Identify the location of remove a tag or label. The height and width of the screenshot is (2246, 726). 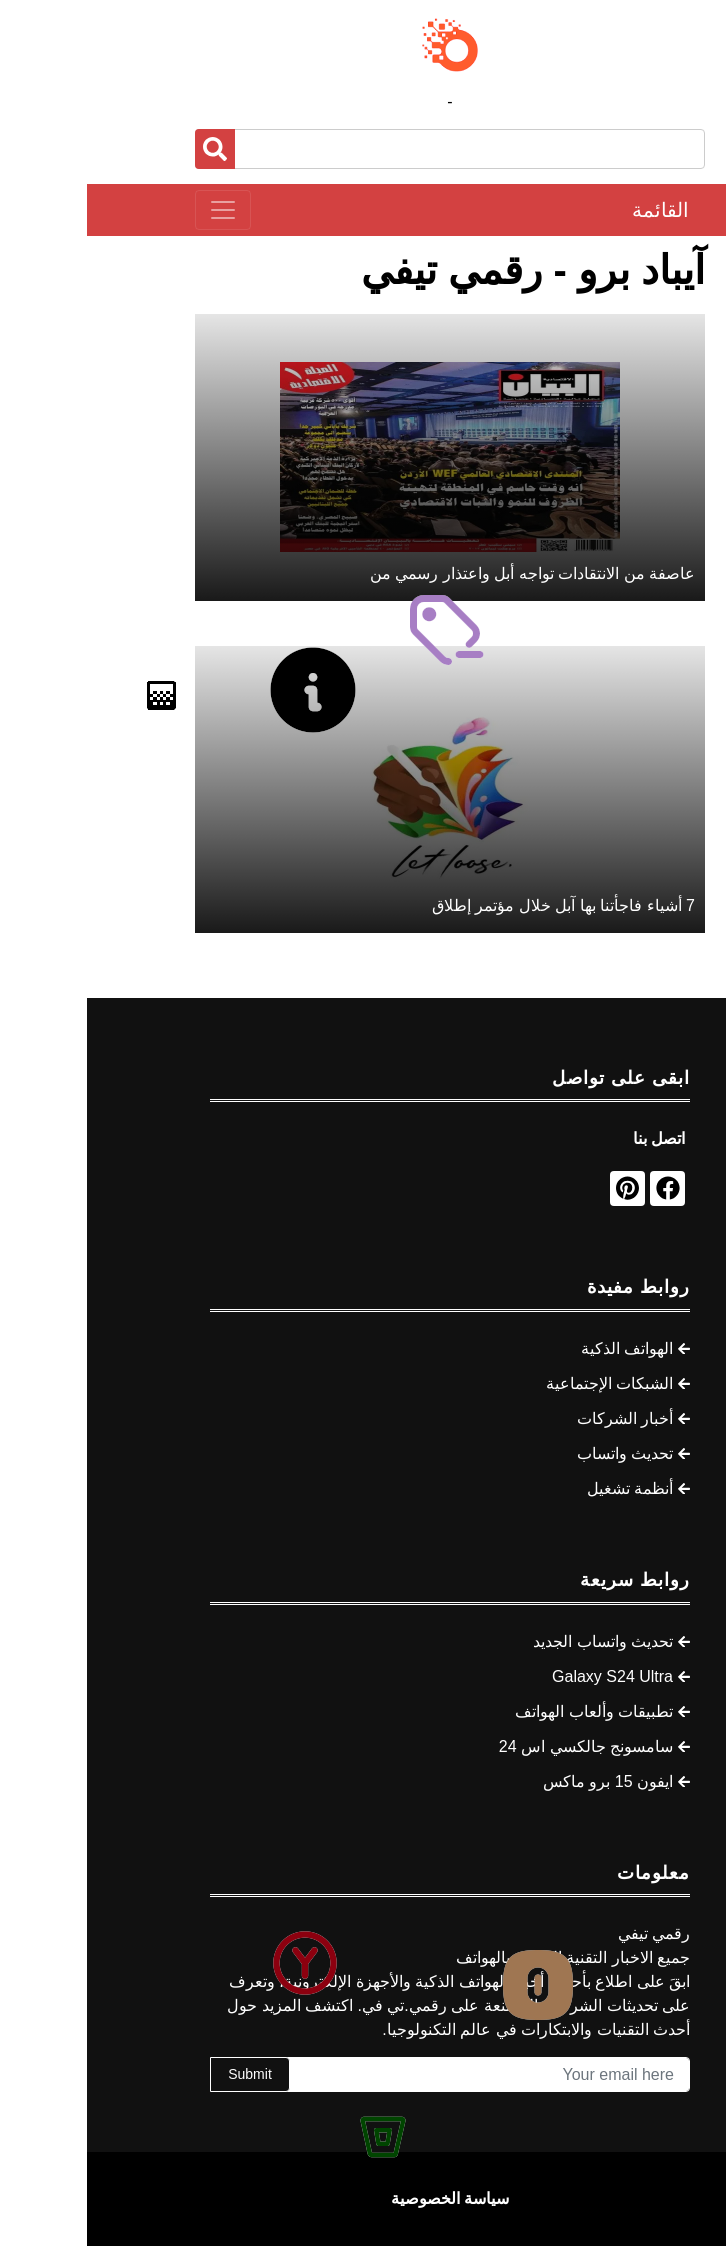
(445, 630).